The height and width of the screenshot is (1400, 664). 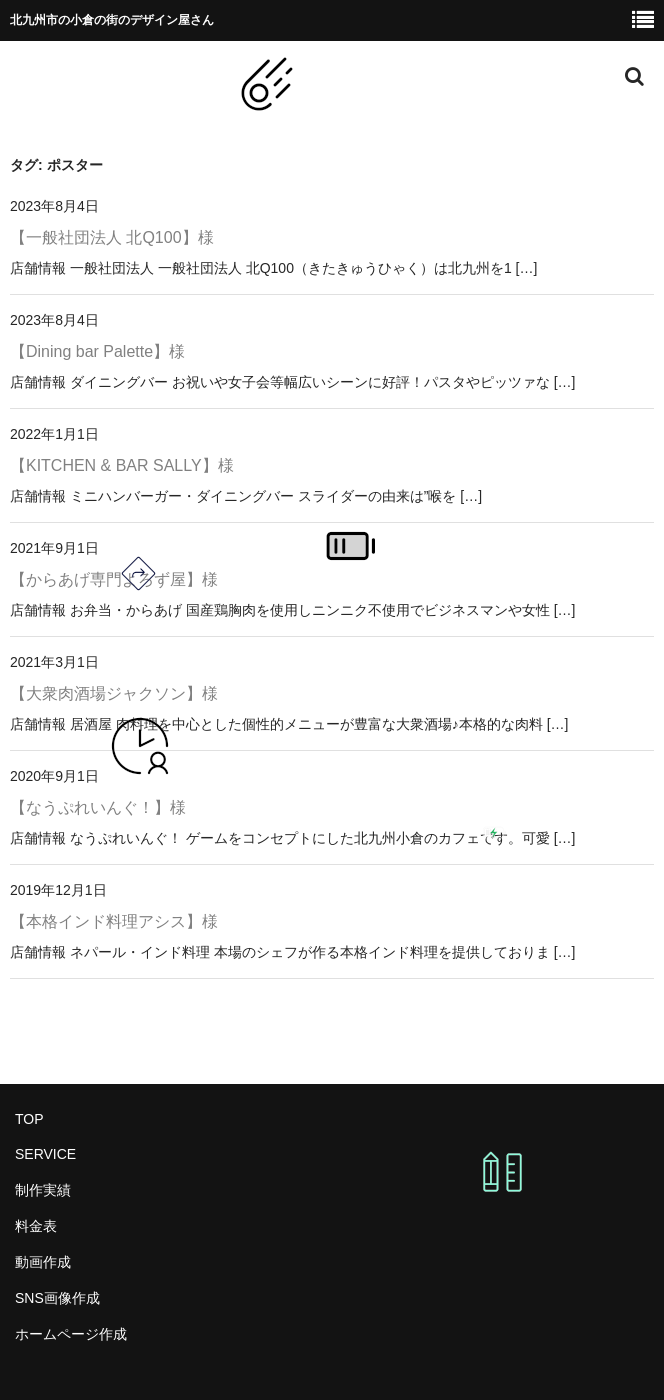 I want to click on indicates medium battery level, so click(x=350, y=546).